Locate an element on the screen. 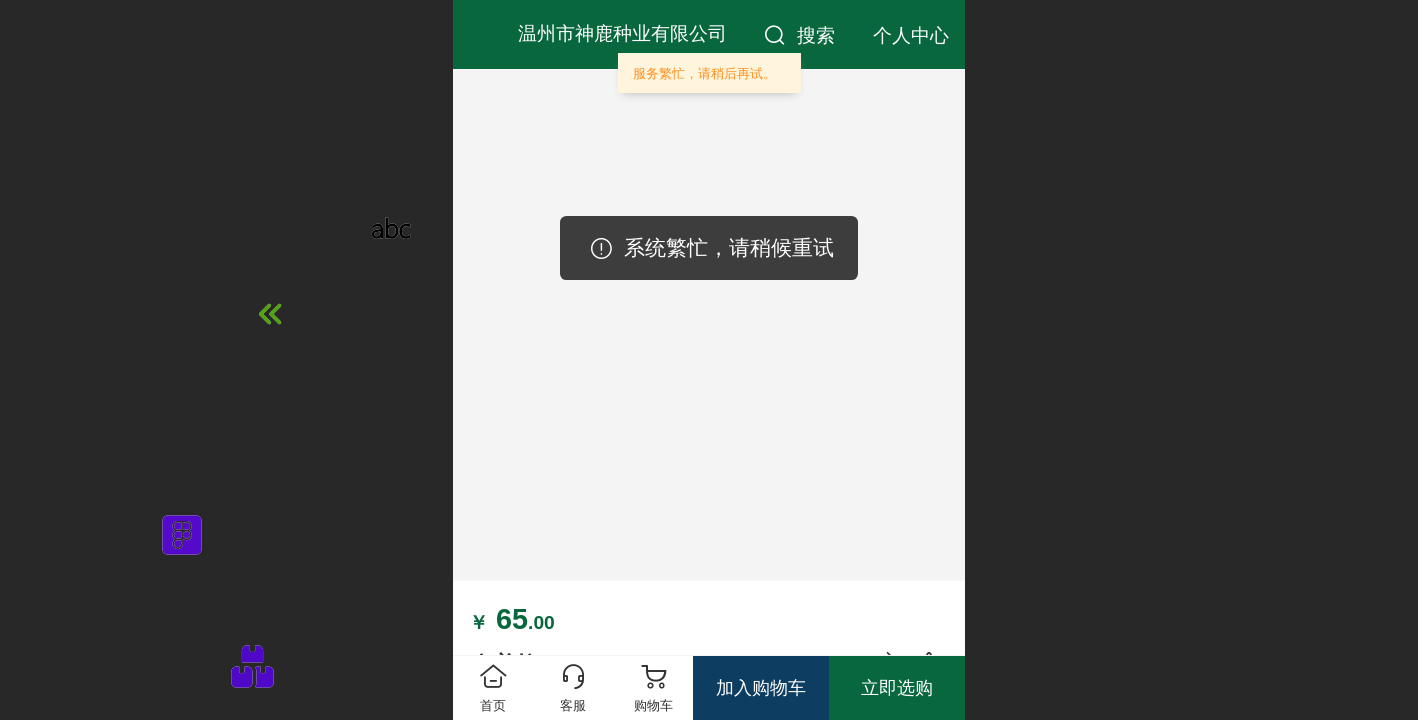 The image size is (1418, 720). open Figma design app is located at coordinates (182, 535).